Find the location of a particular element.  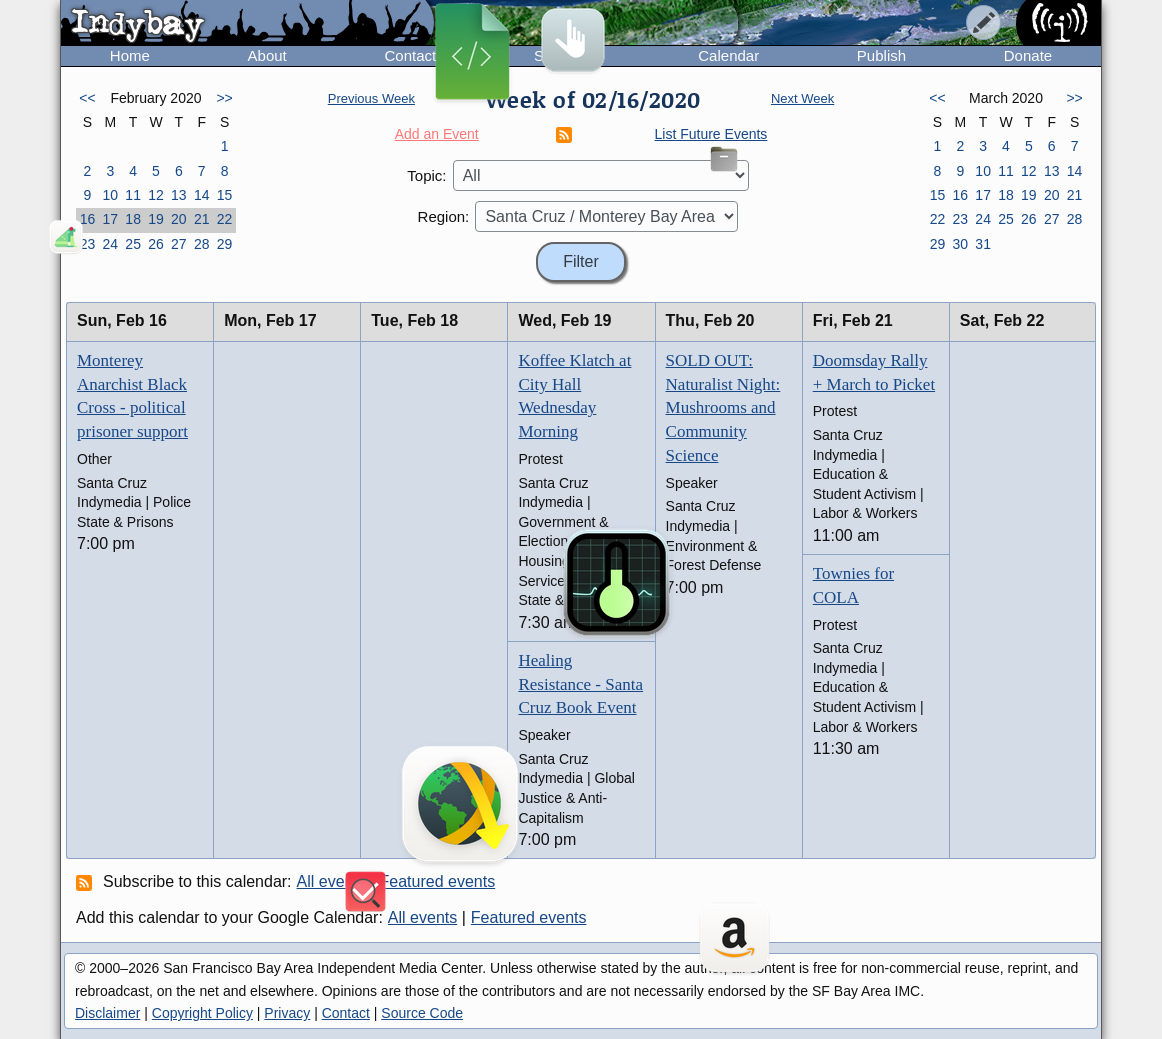

open dconf editor to modify system configuration settings is located at coordinates (365, 891).